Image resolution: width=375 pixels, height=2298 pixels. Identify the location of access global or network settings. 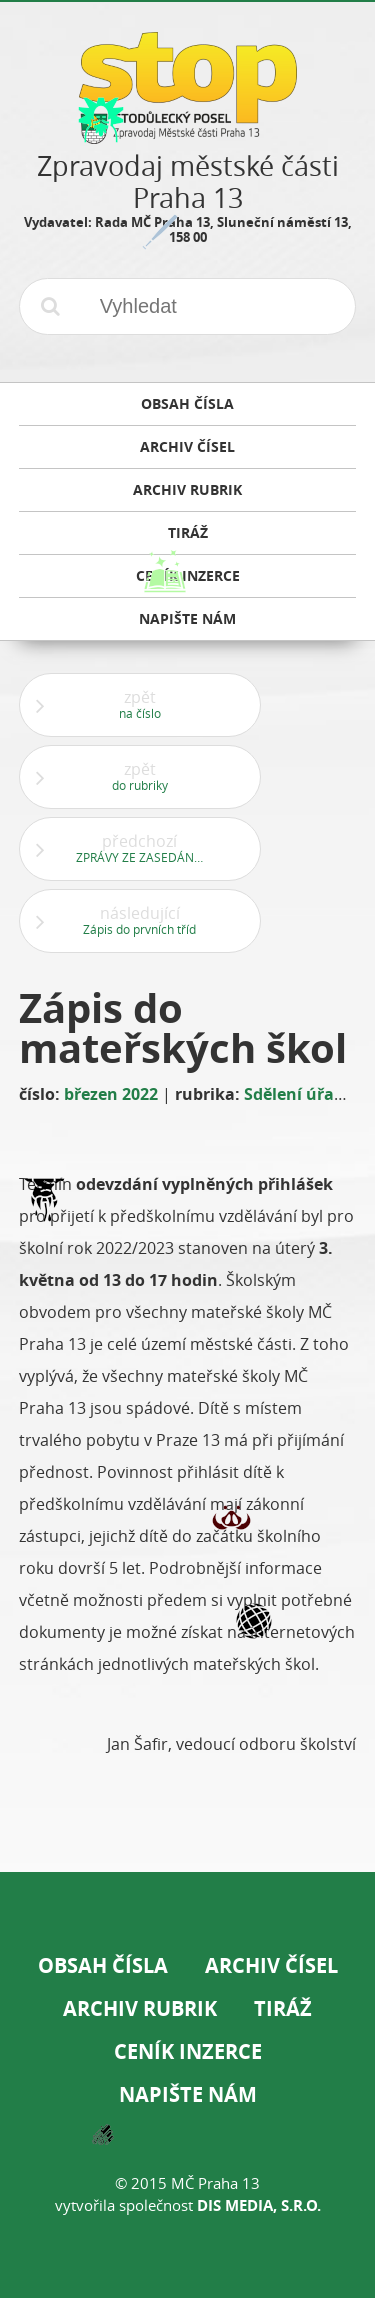
(254, 1621).